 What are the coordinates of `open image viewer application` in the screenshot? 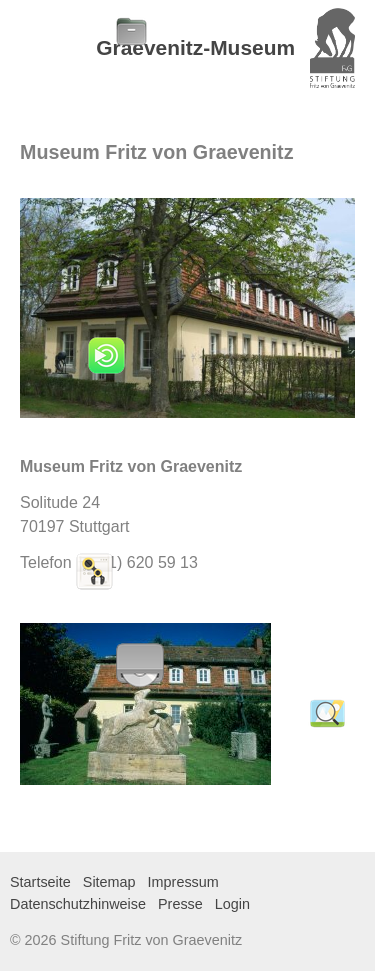 It's located at (327, 713).